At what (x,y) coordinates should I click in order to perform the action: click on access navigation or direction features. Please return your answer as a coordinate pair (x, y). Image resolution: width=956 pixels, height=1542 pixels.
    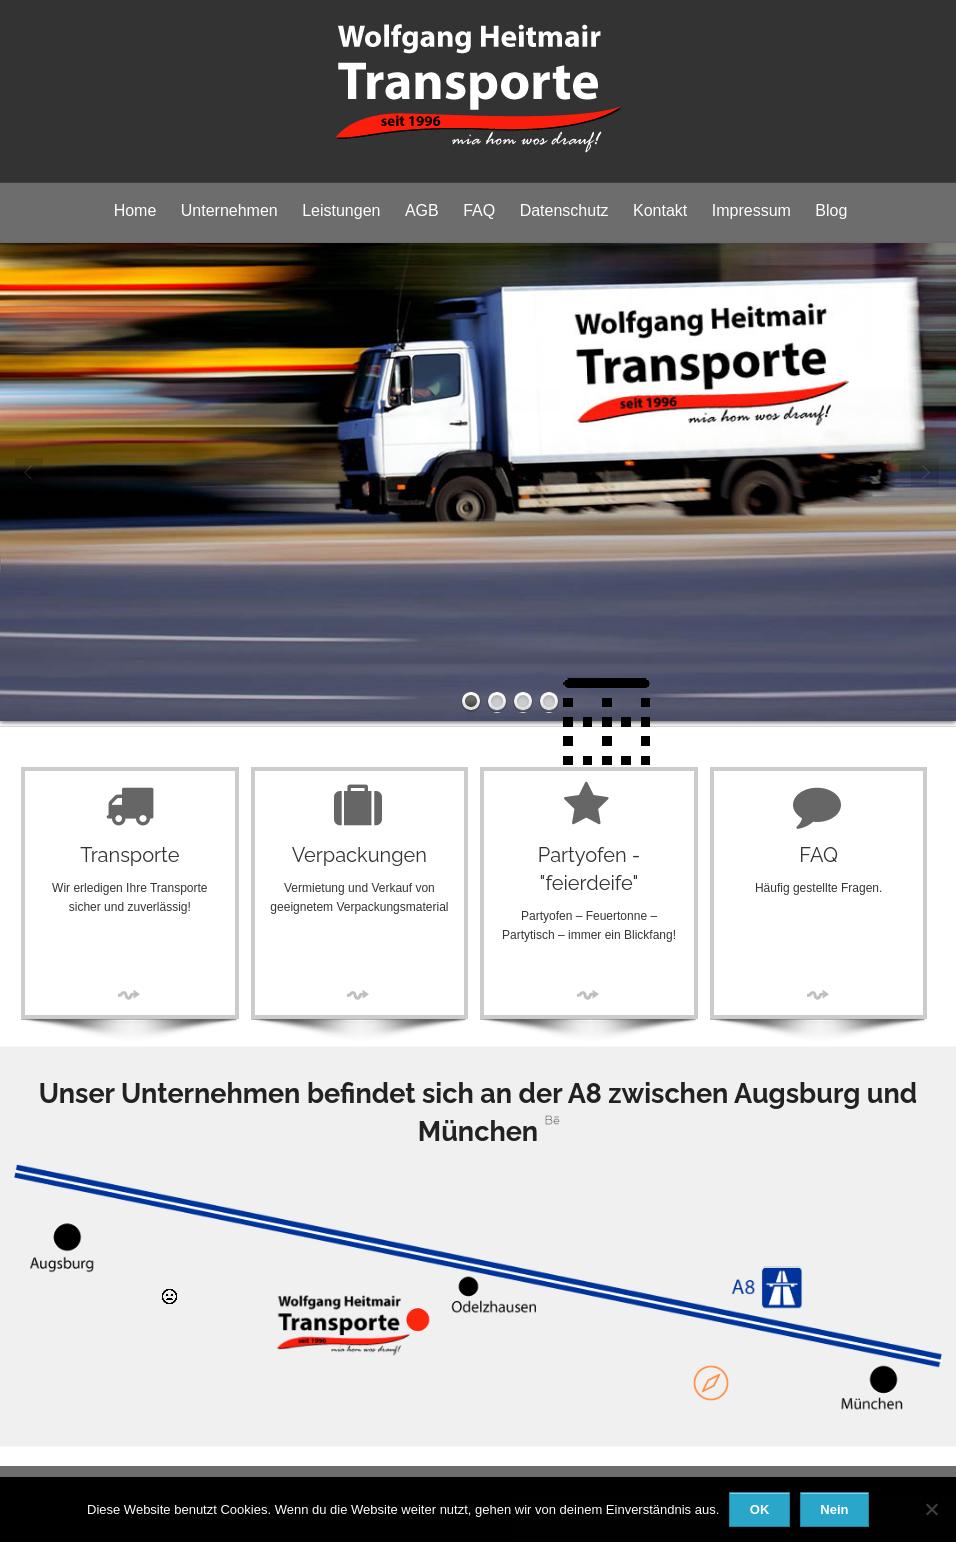
    Looking at the image, I should click on (711, 1383).